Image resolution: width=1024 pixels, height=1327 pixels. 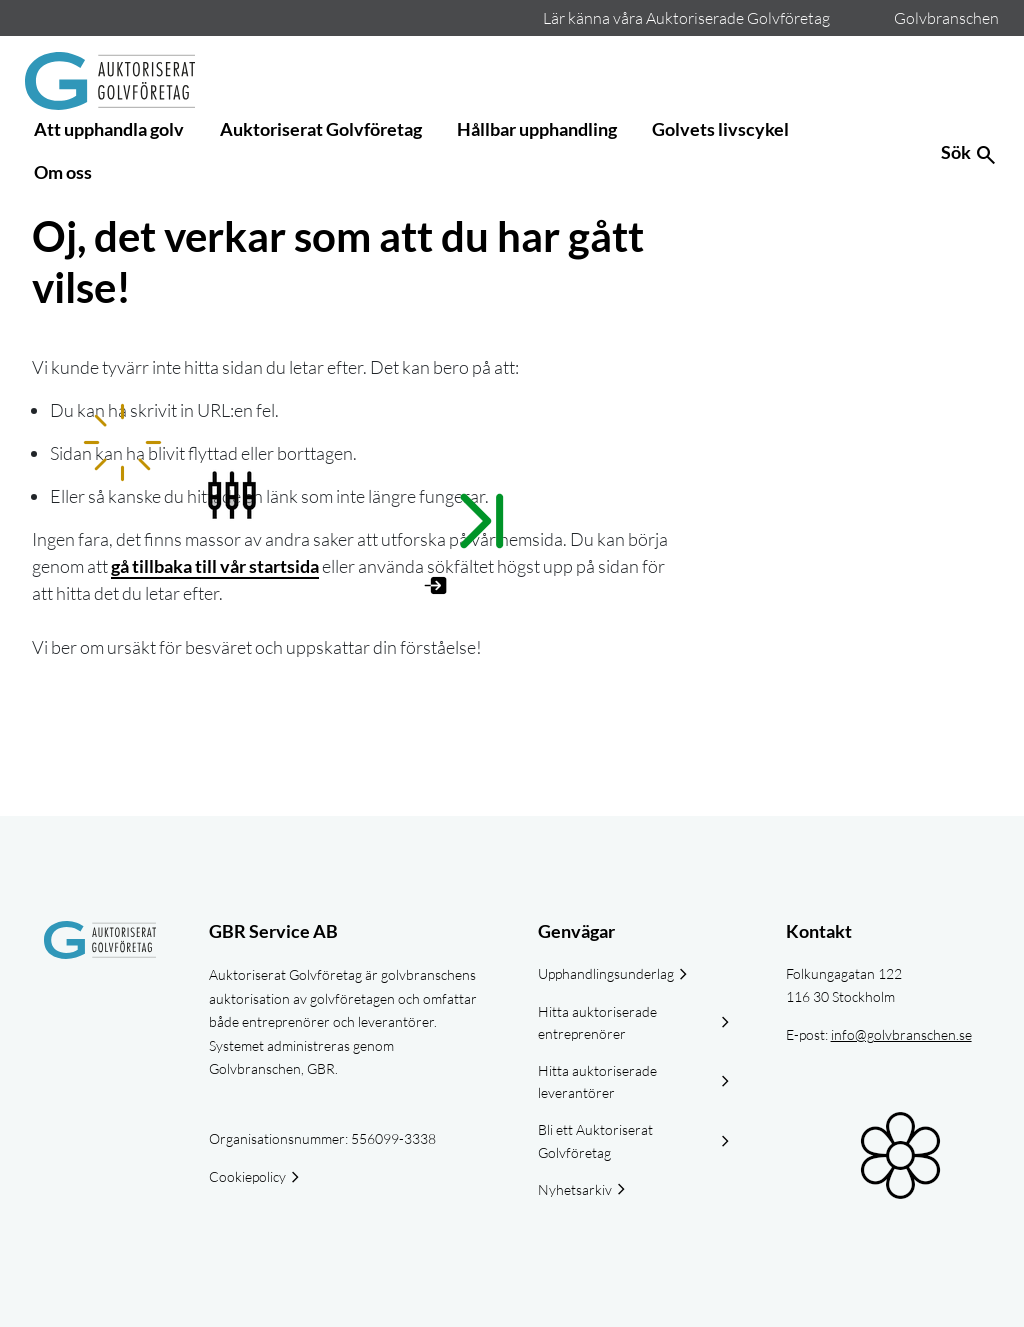 What do you see at coordinates (435, 585) in the screenshot?
I see `log in or sign in to your account` at bounding box center [435, 585].